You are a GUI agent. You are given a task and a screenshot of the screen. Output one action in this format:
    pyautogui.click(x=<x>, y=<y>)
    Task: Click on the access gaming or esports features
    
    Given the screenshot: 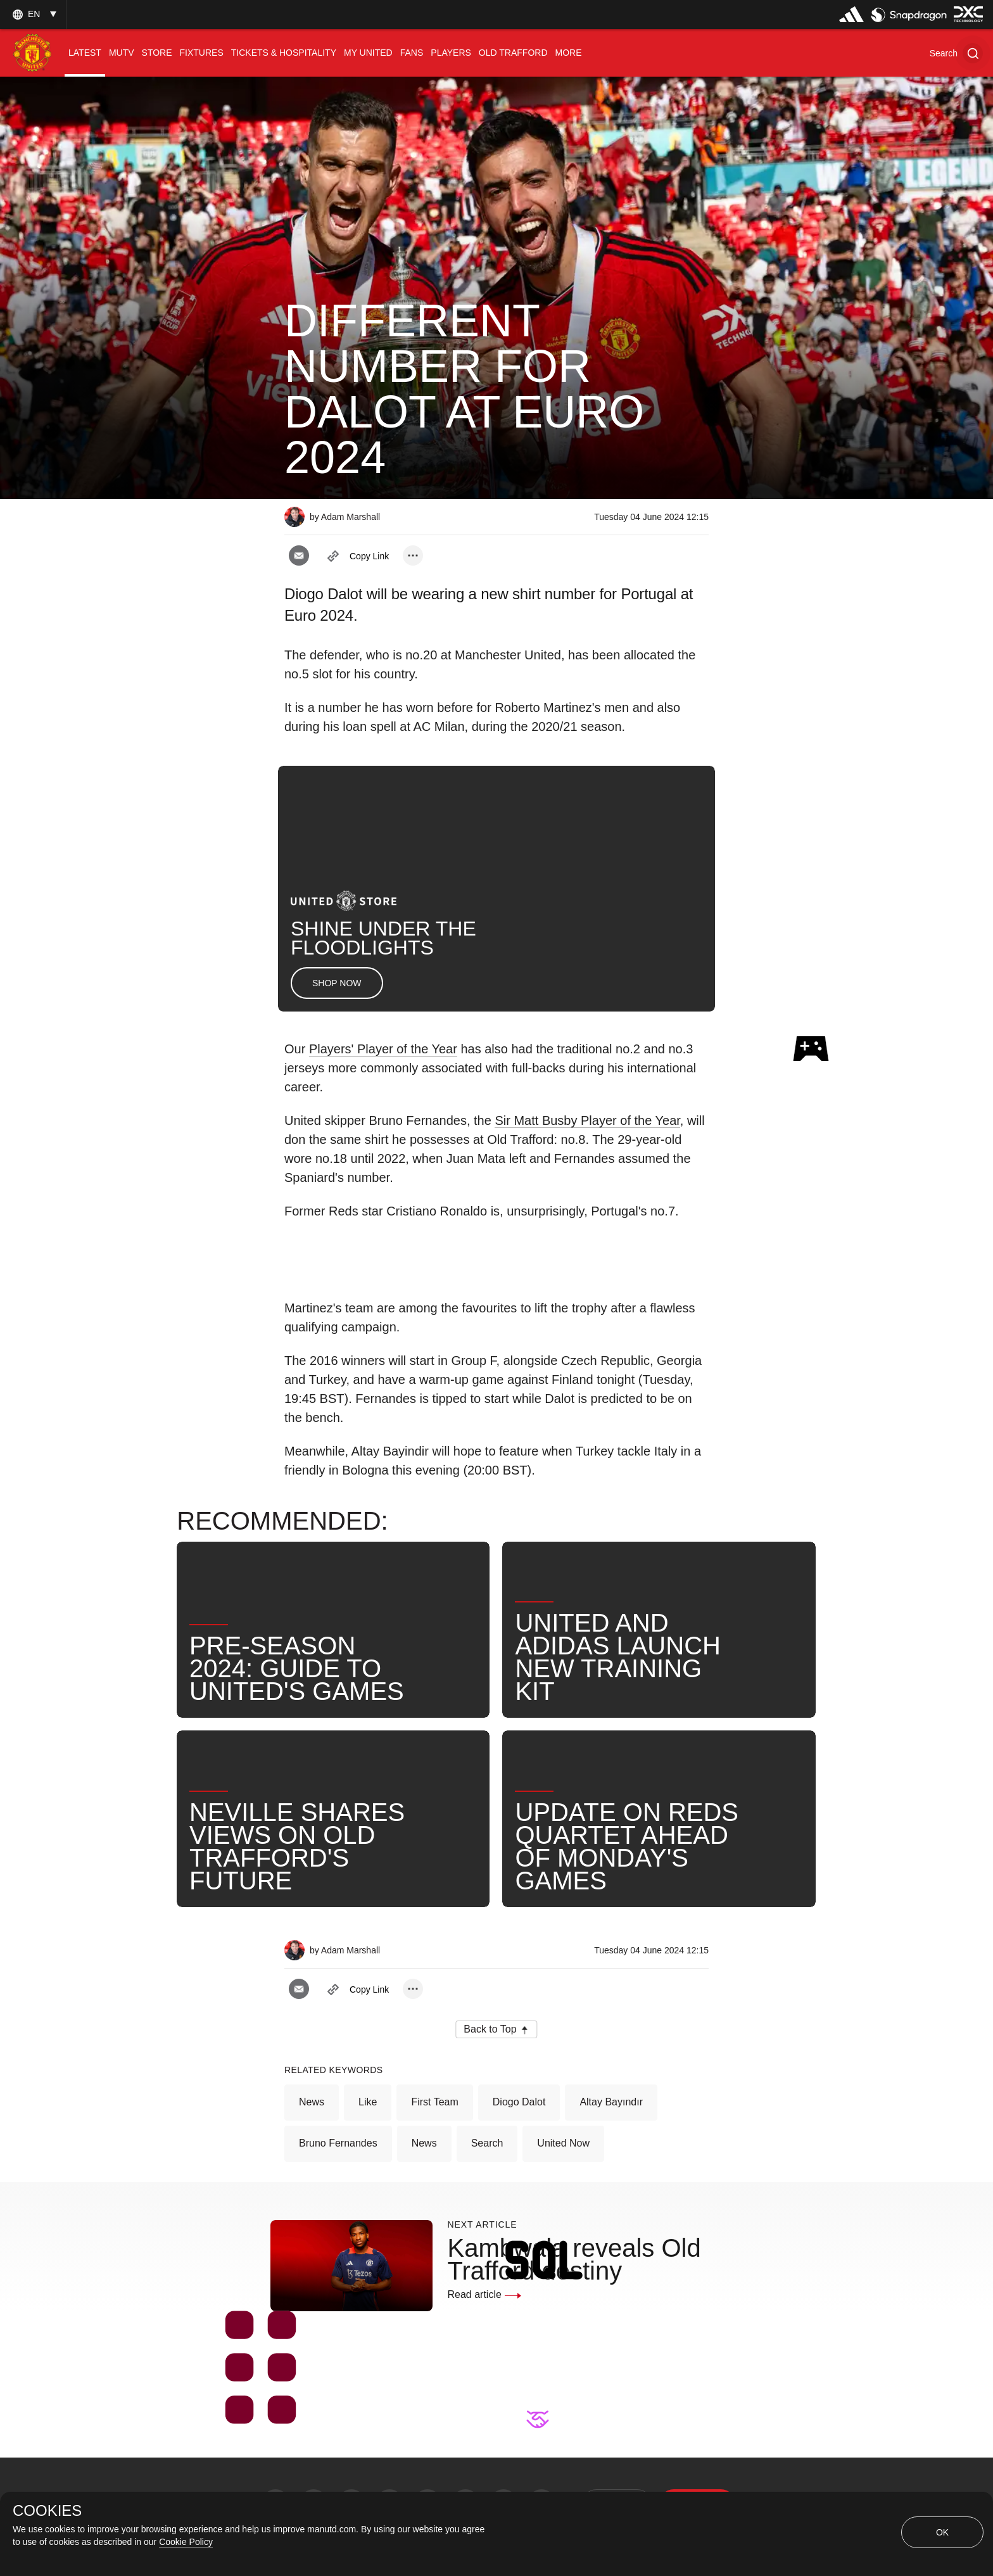 What is the action you would take?
    pyautogui.click(x=811, y=1048)
    